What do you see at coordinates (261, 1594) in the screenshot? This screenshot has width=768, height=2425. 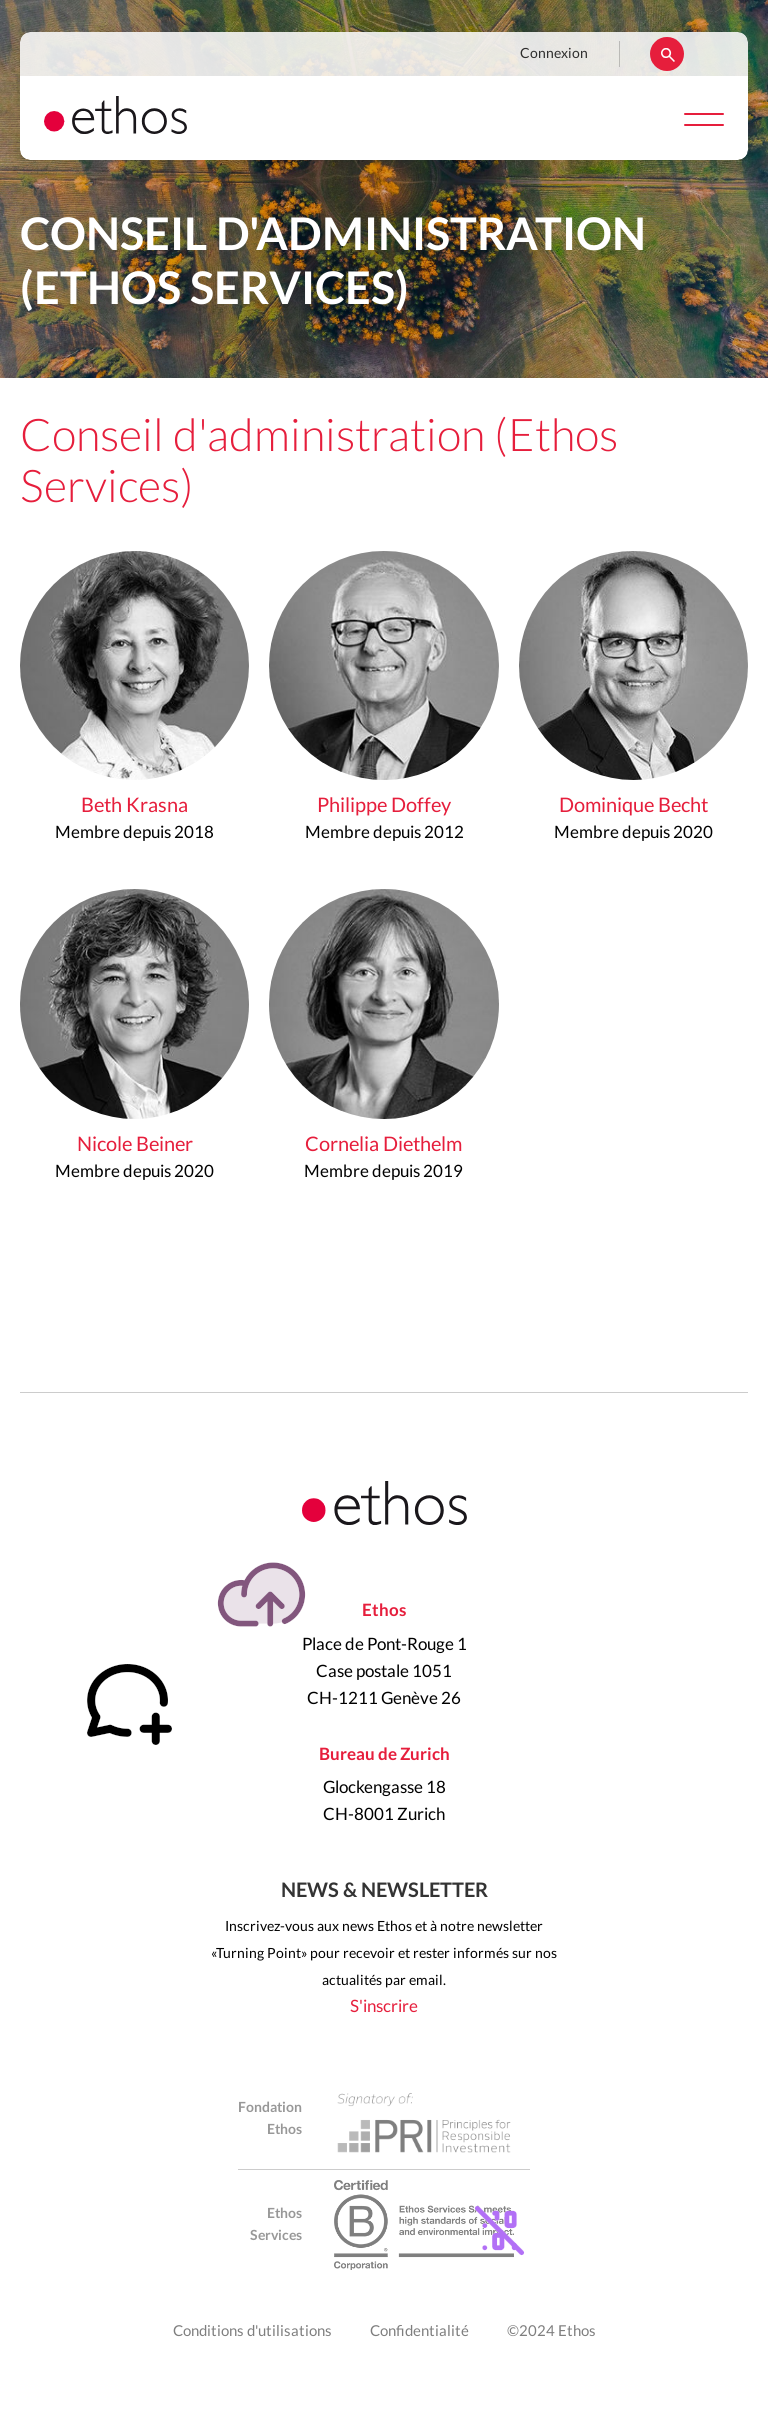 I see `upload file to cloud storage` at bounding box center [261, 1594].